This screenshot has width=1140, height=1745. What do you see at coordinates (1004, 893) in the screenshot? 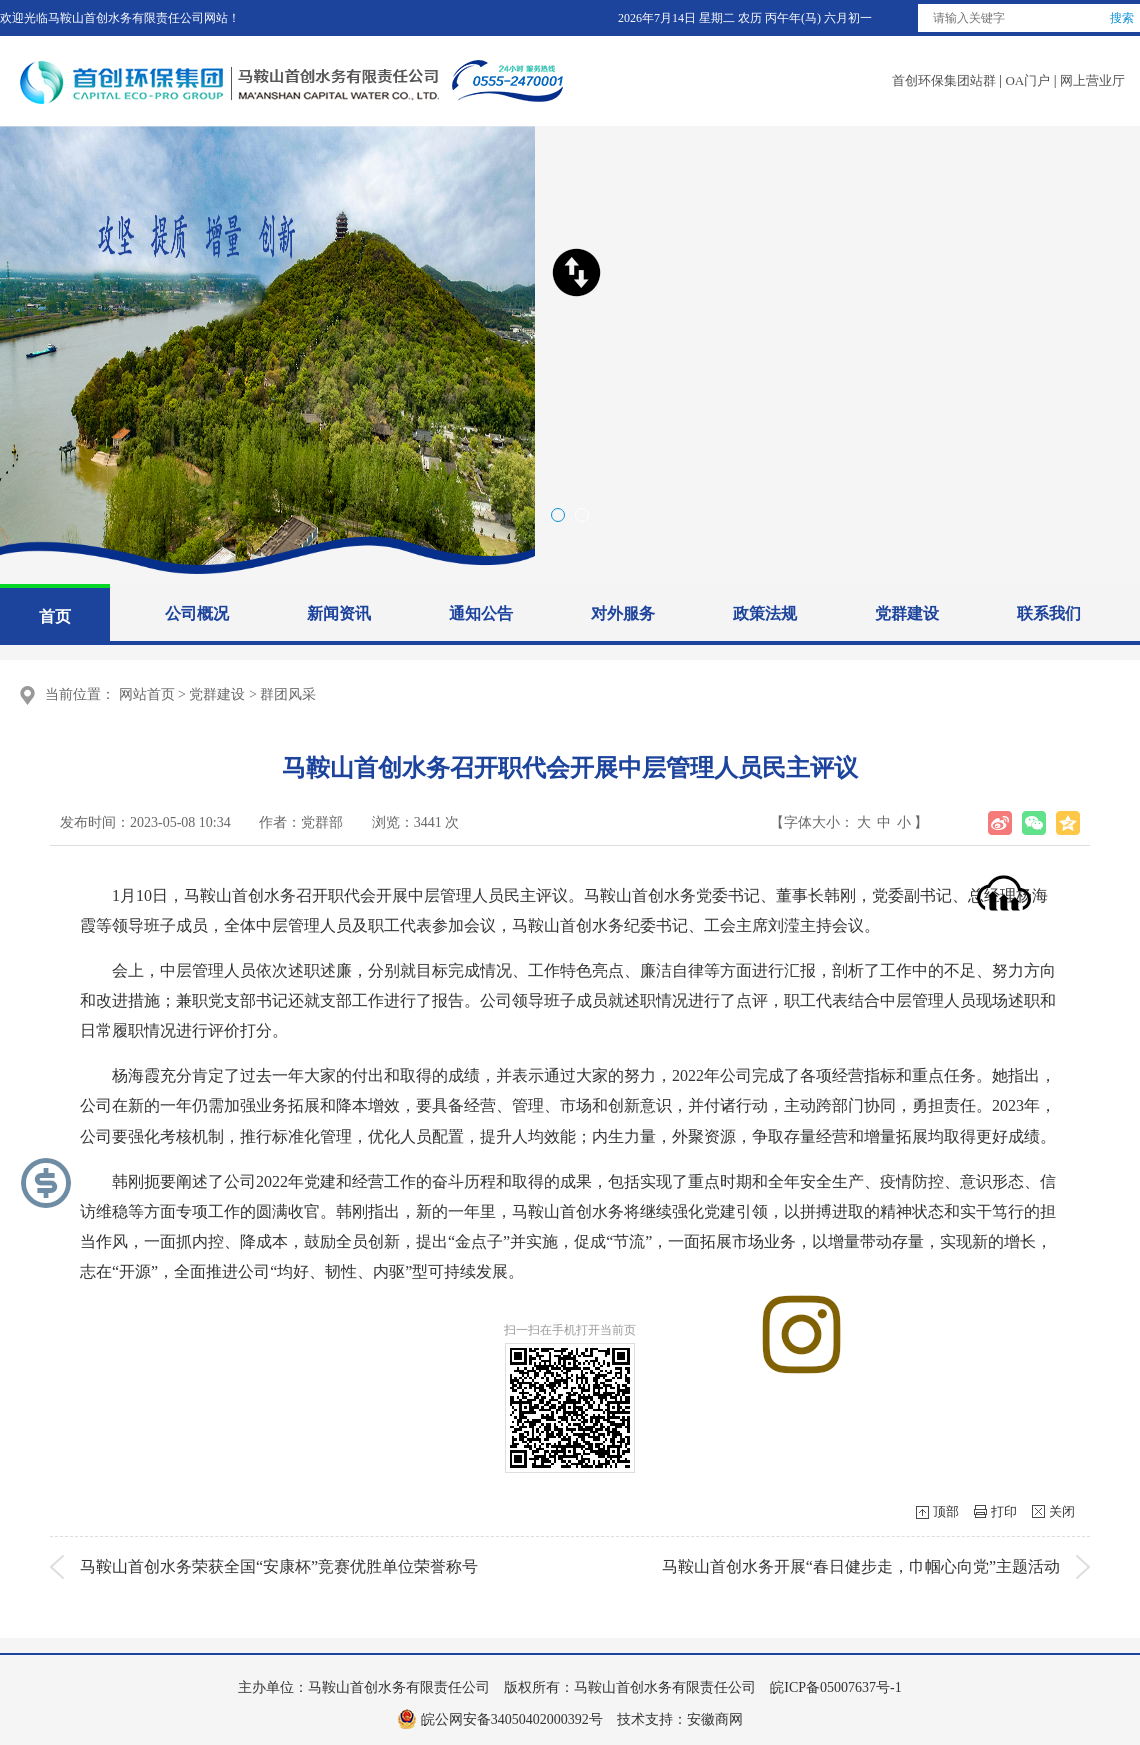
I see `cloudinary logo - cloud-based media management platform` at bounding box center [1004, 893].